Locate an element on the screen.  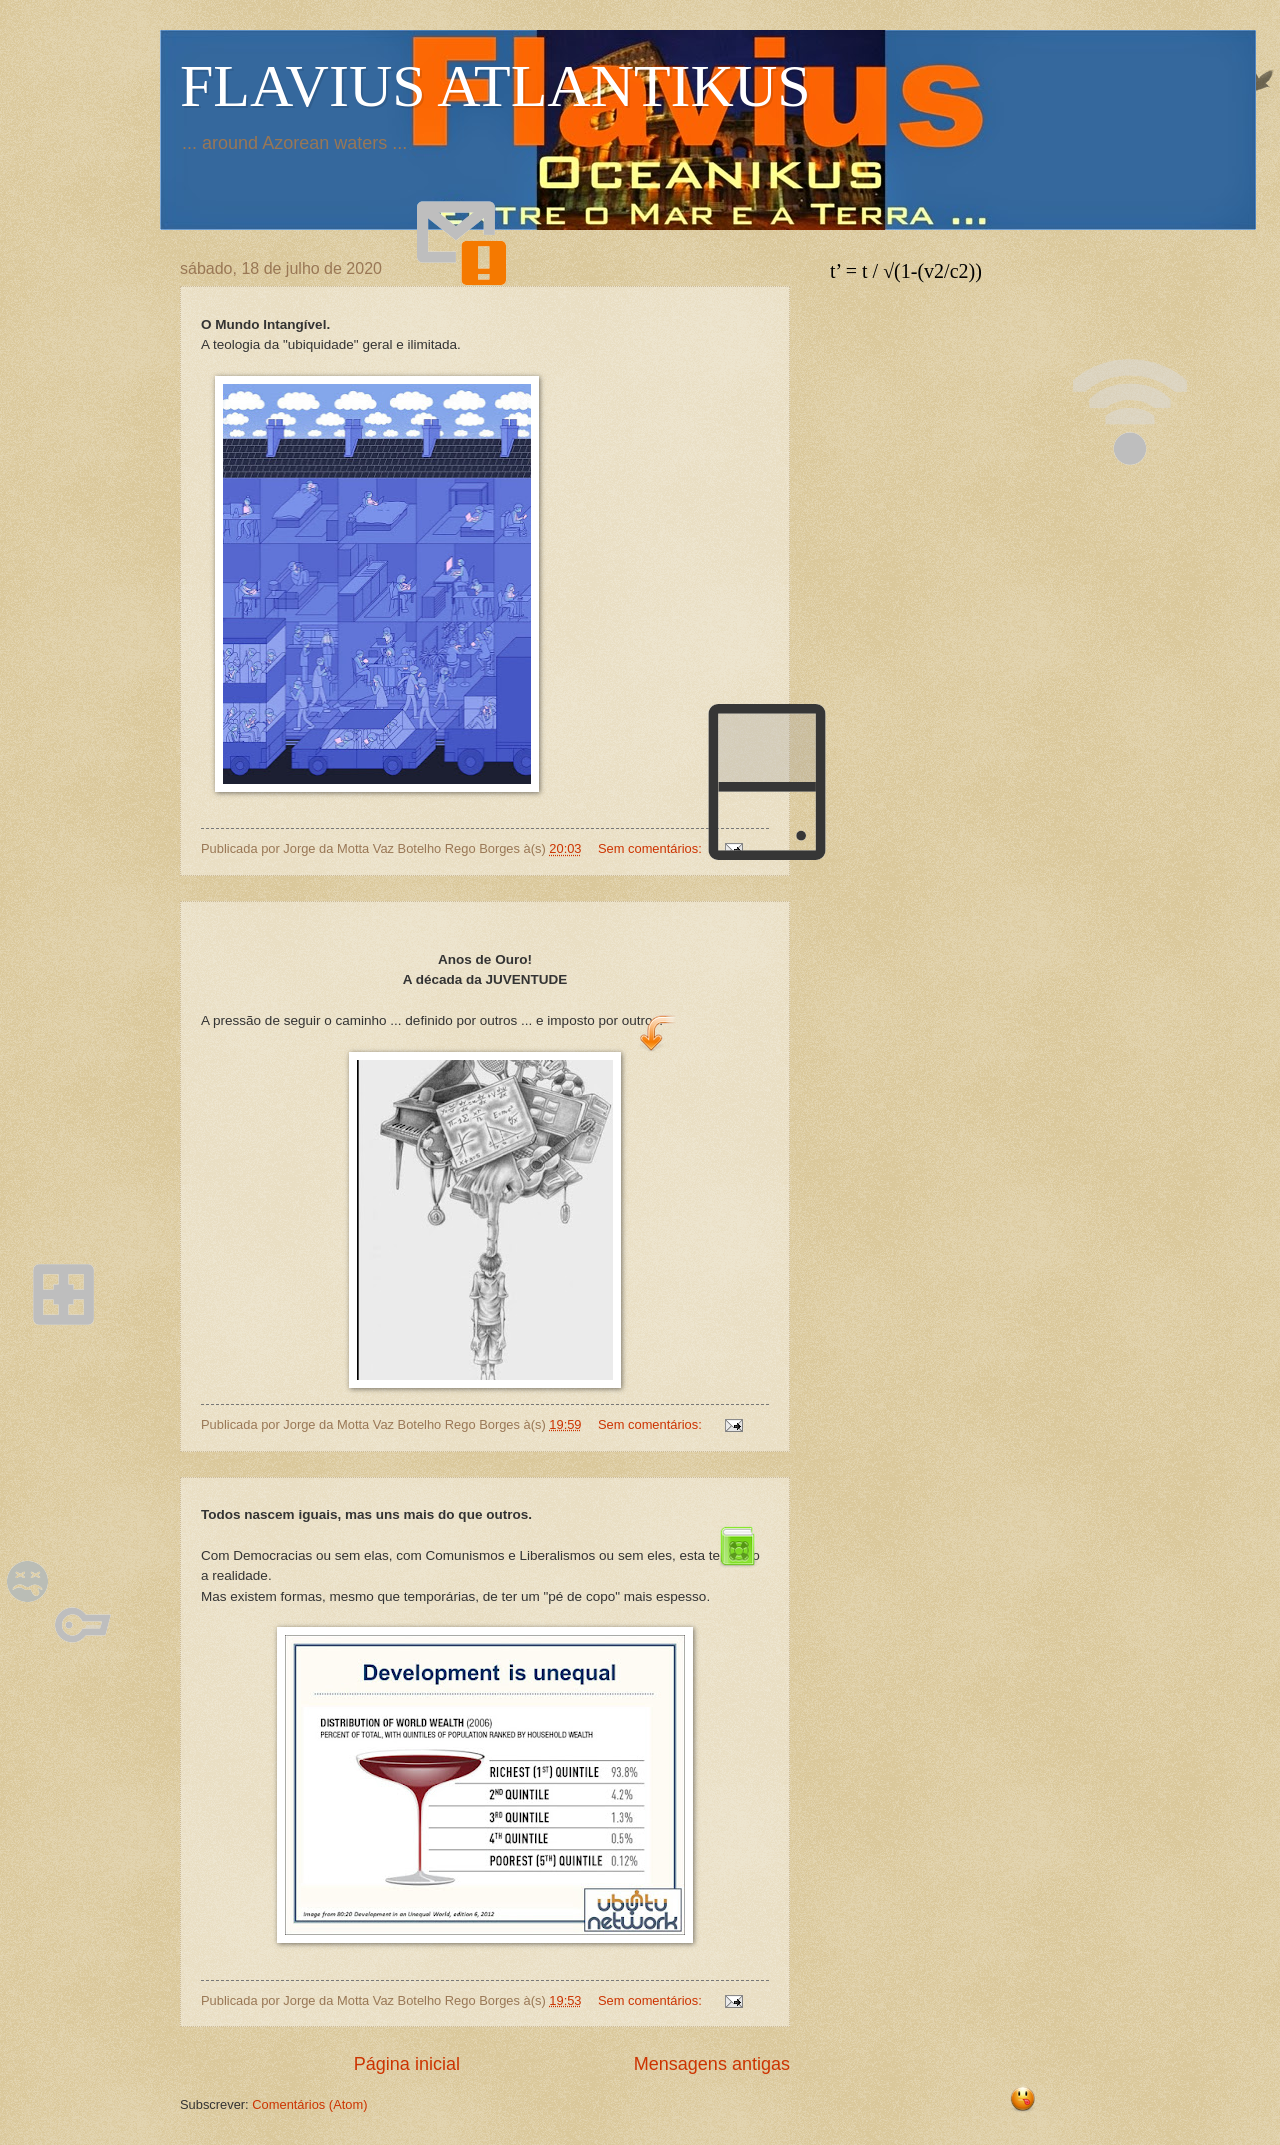
access help documentation or user manual is located at coordinates (738, 1547).